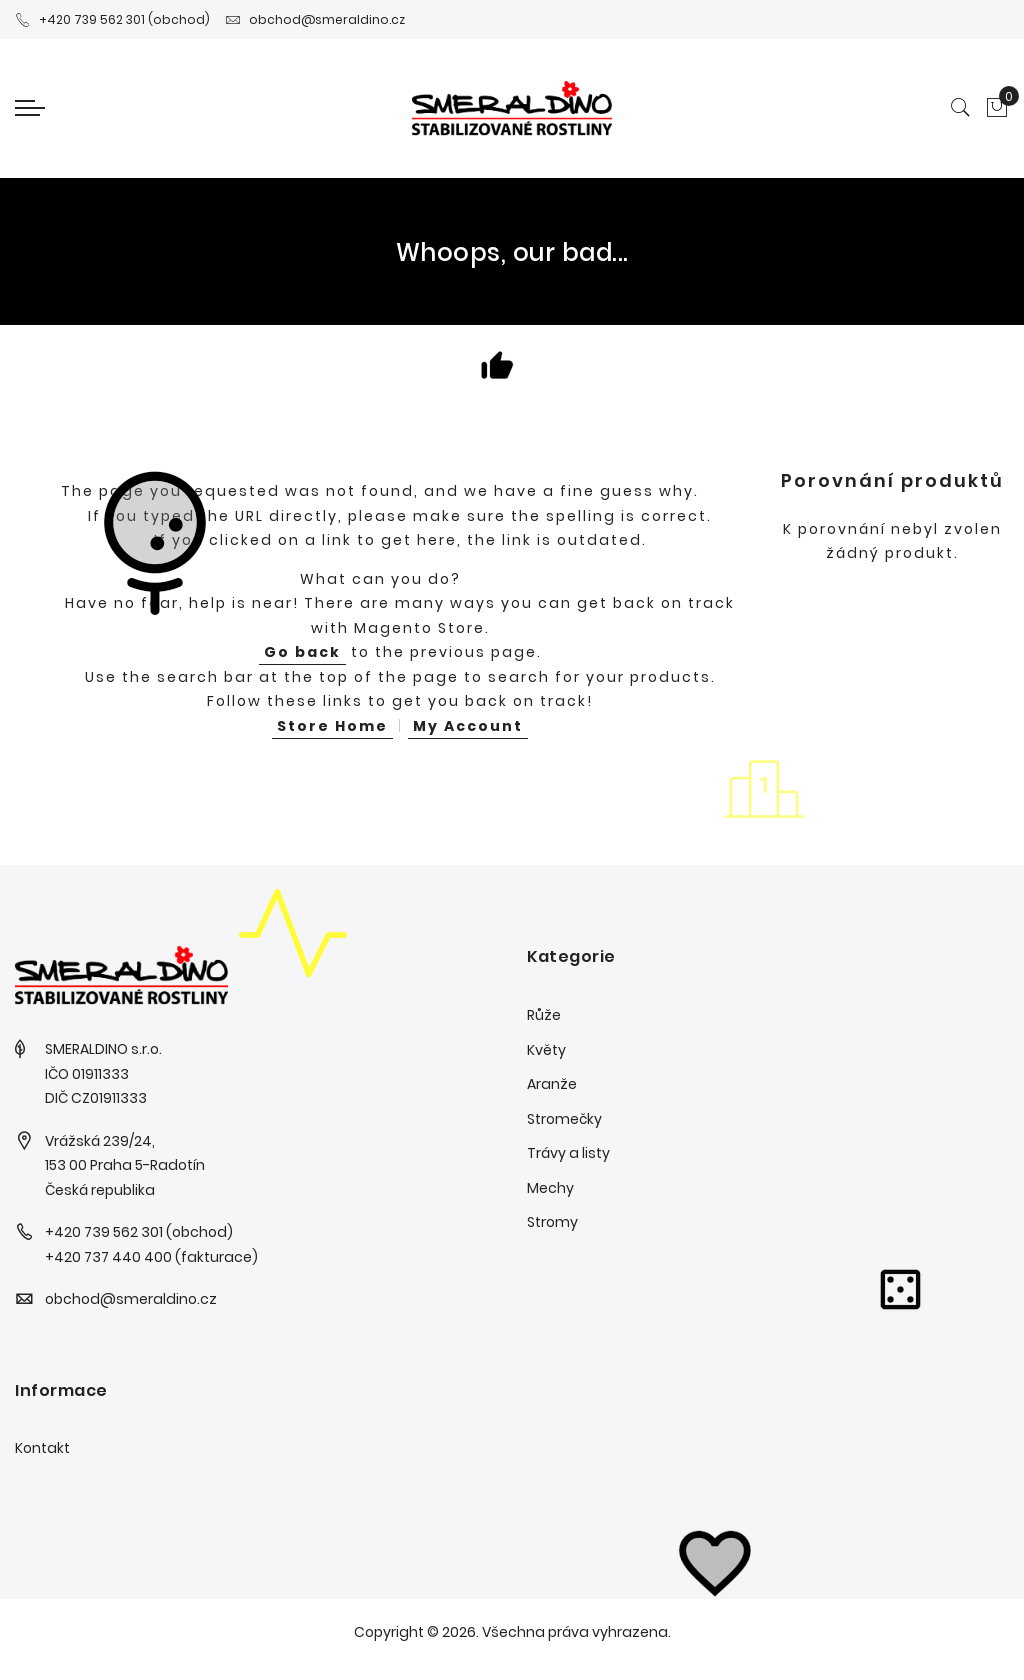 The height and width of the screenshot is (1680, 1024). I want to click on like or upvote content, so click(497, 366).